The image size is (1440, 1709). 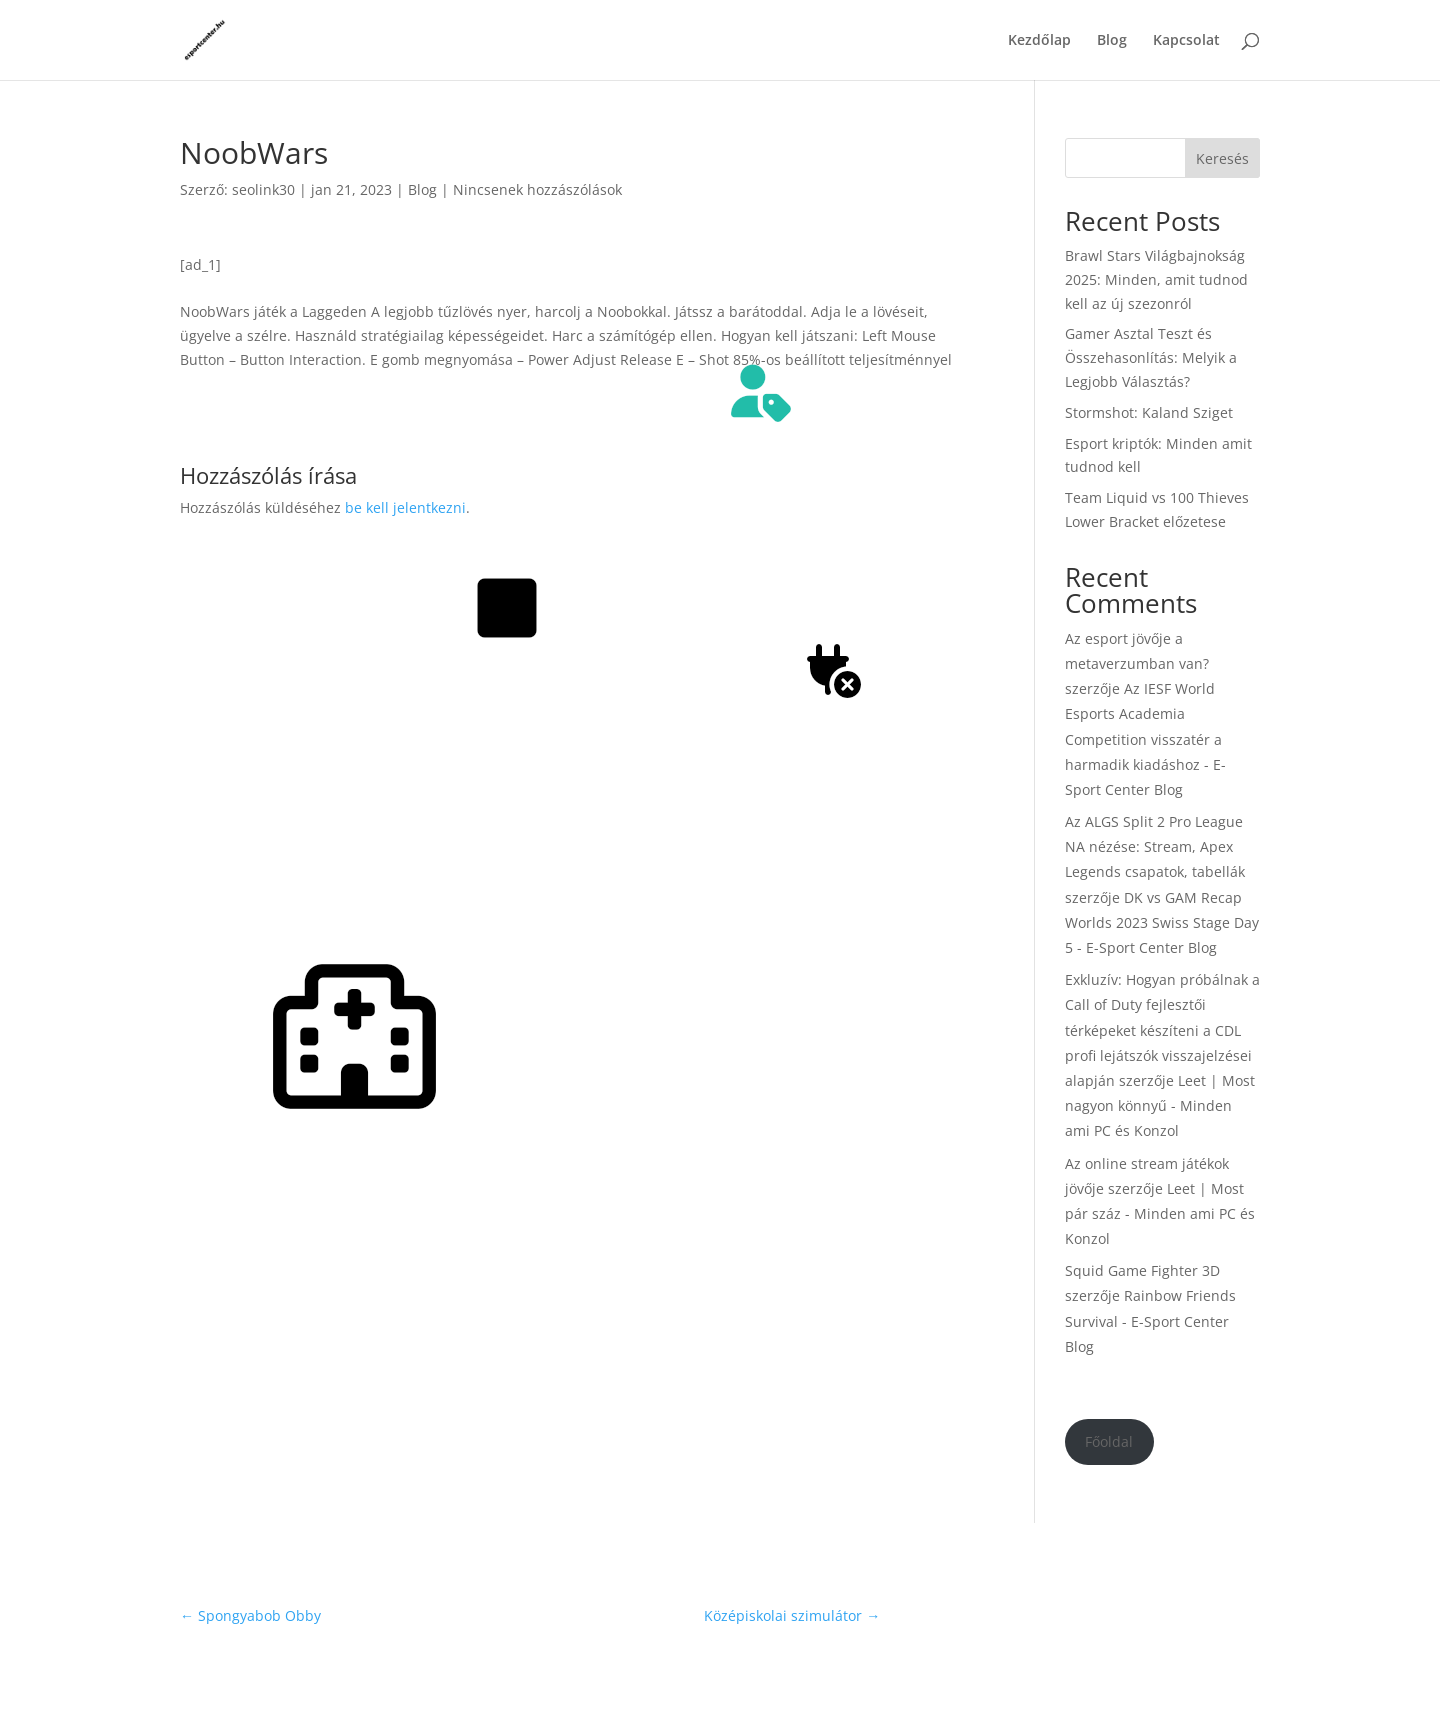 What do you see at coordinates (759, 390) in the screenshot?
I see `tag or label a user profile` at bounding box center [759, 390].